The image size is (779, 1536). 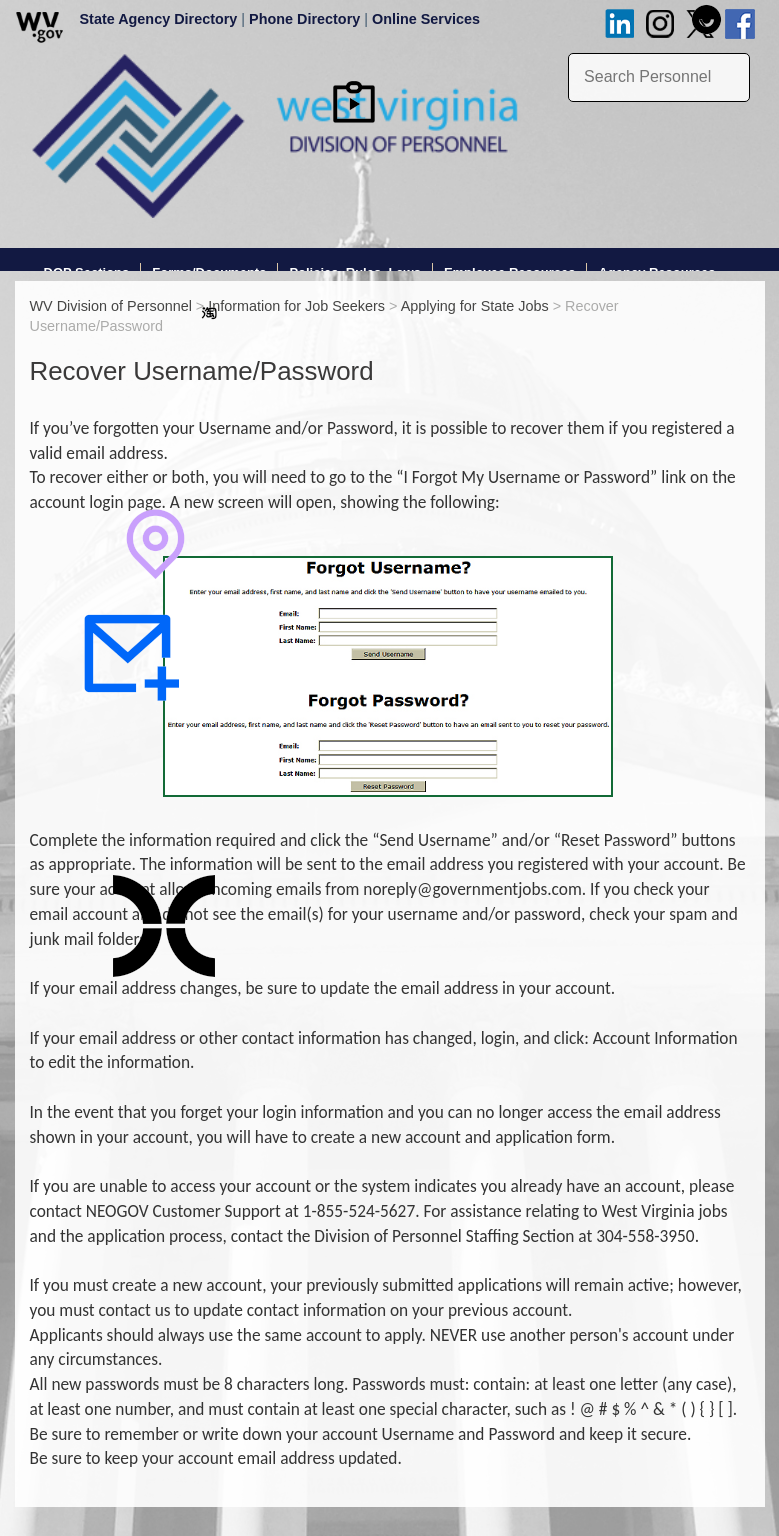 I want to click on open Taobao app, so click(x=209, y=313).